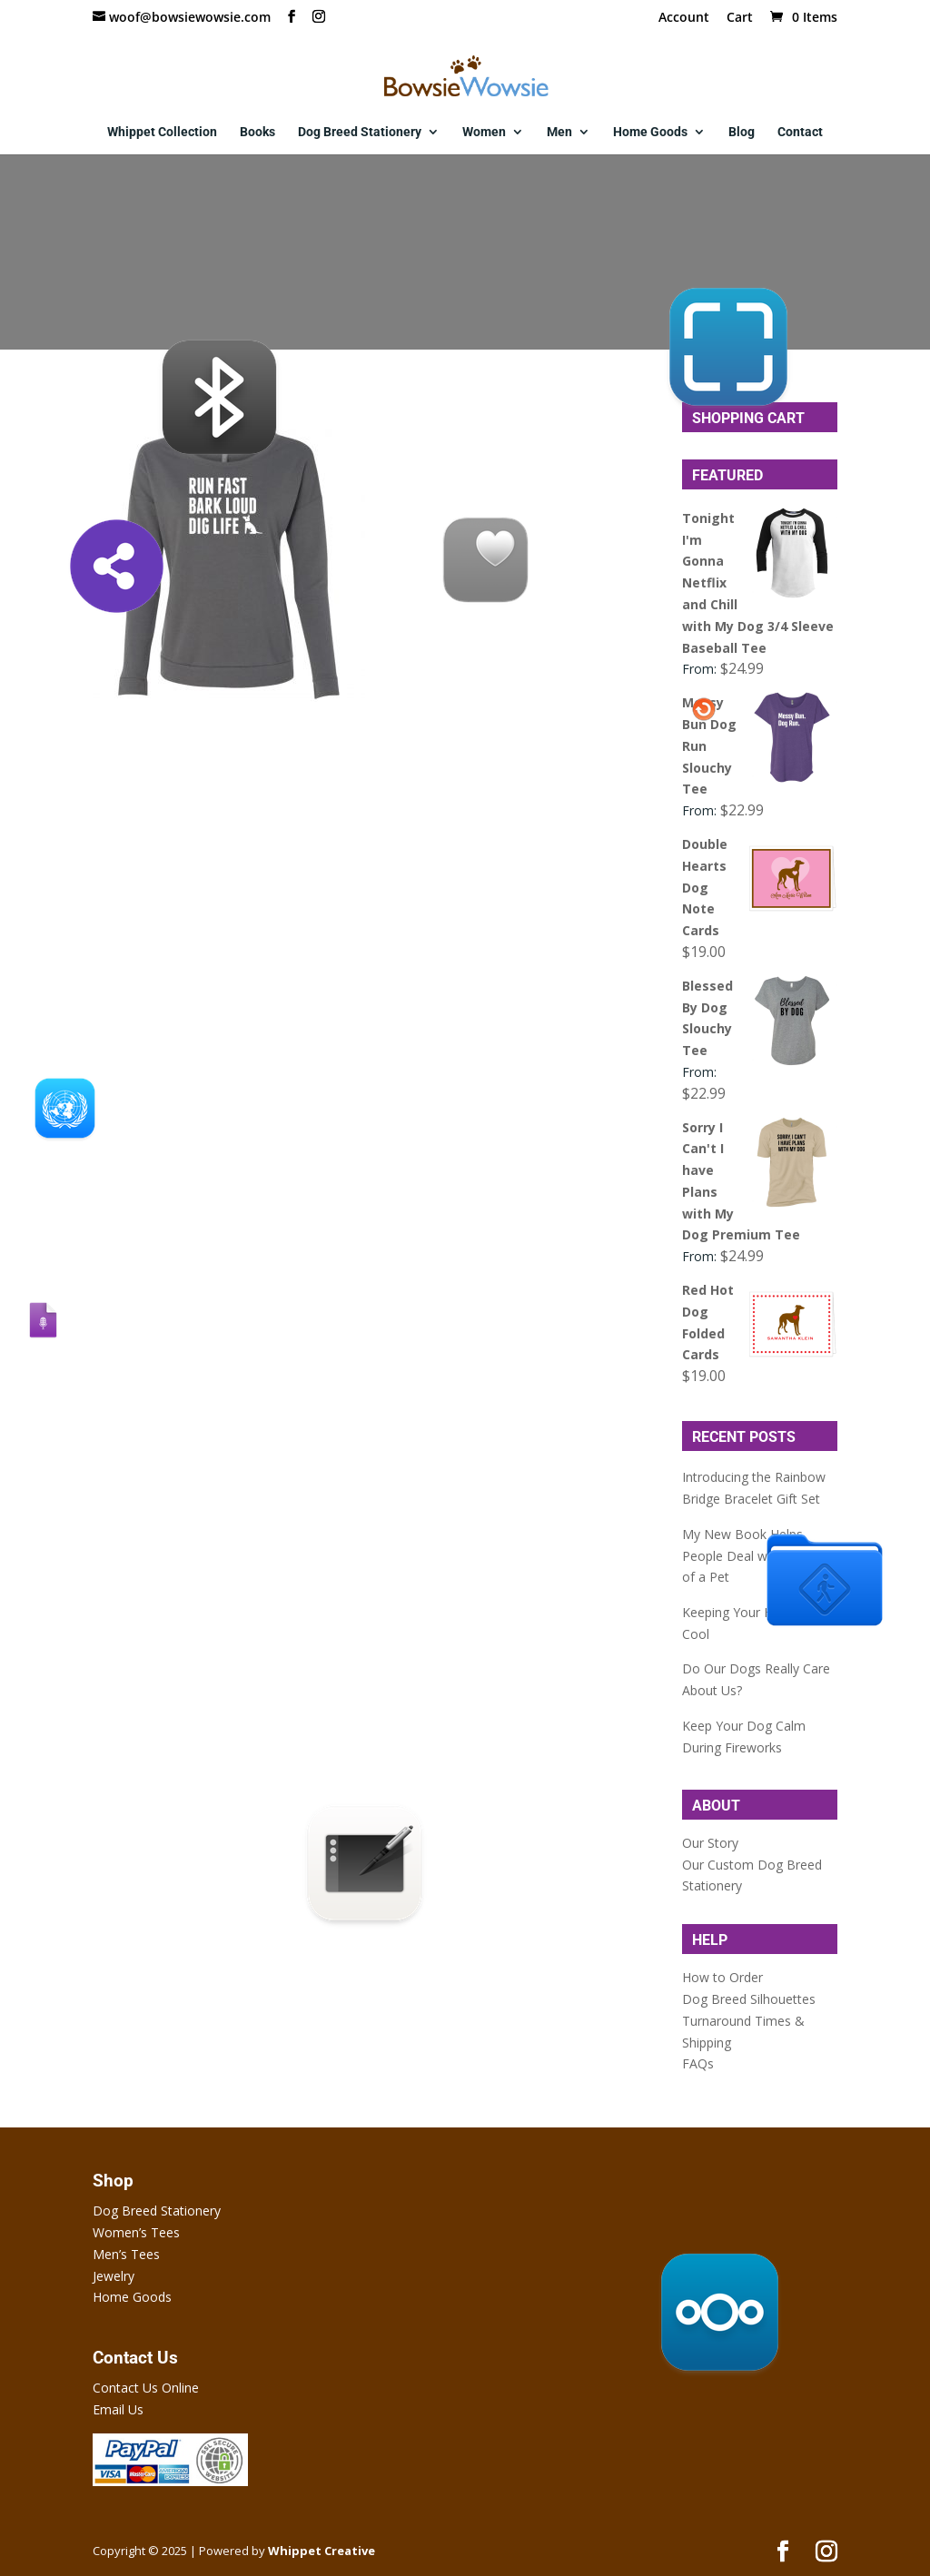 This screenshot has height=2576, width=930. What do you see at coordinates (704, 709) in the screenshot?
I see `open ubuntu livepatch settings` at bounding box center [704, 709].